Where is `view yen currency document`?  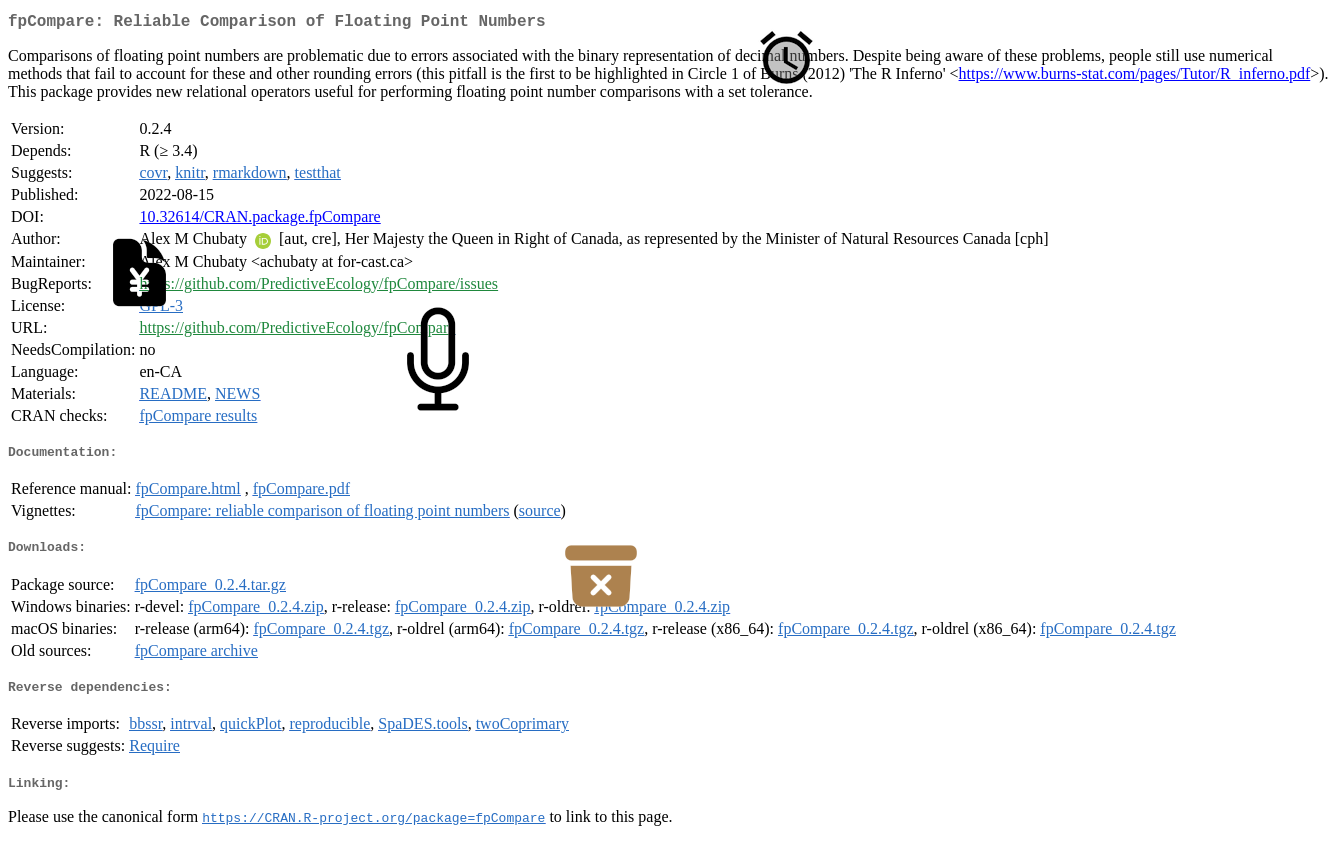
view yen currency document is located at coordinates (139, 272).